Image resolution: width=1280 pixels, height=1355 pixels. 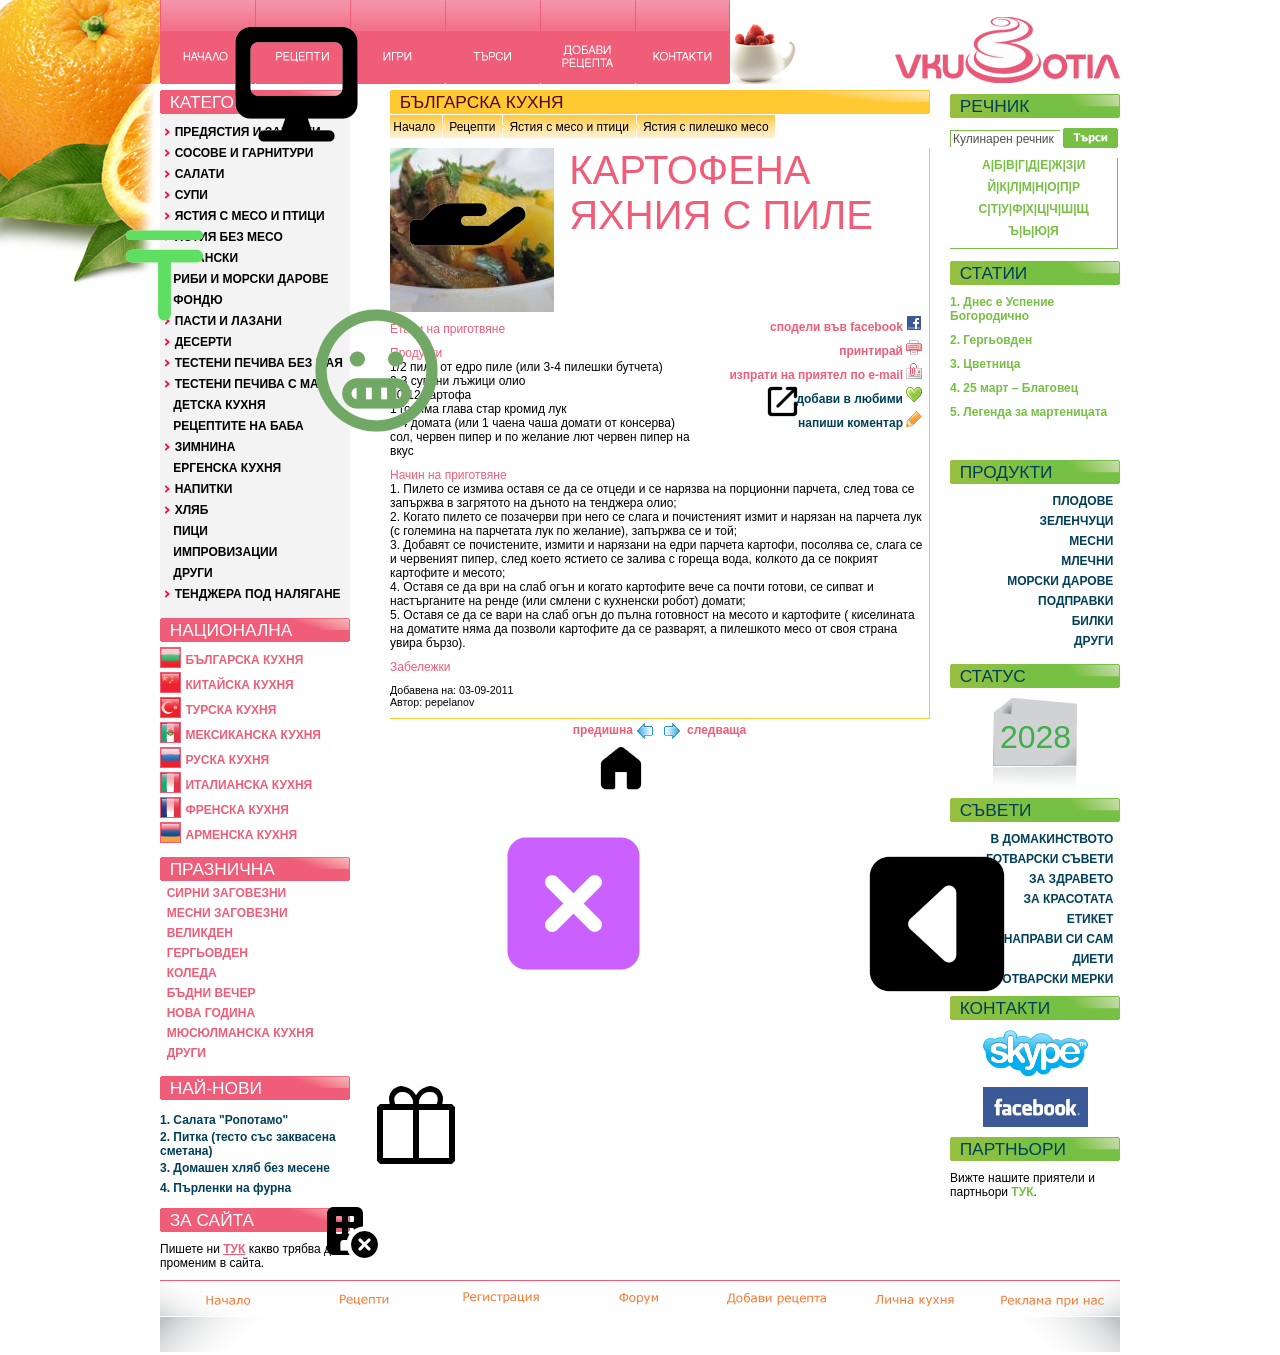 What do you see at coordinates (573, 903) in the screenshot?
I see `close or dismiss a dialog` at bounding box center [573, 903].